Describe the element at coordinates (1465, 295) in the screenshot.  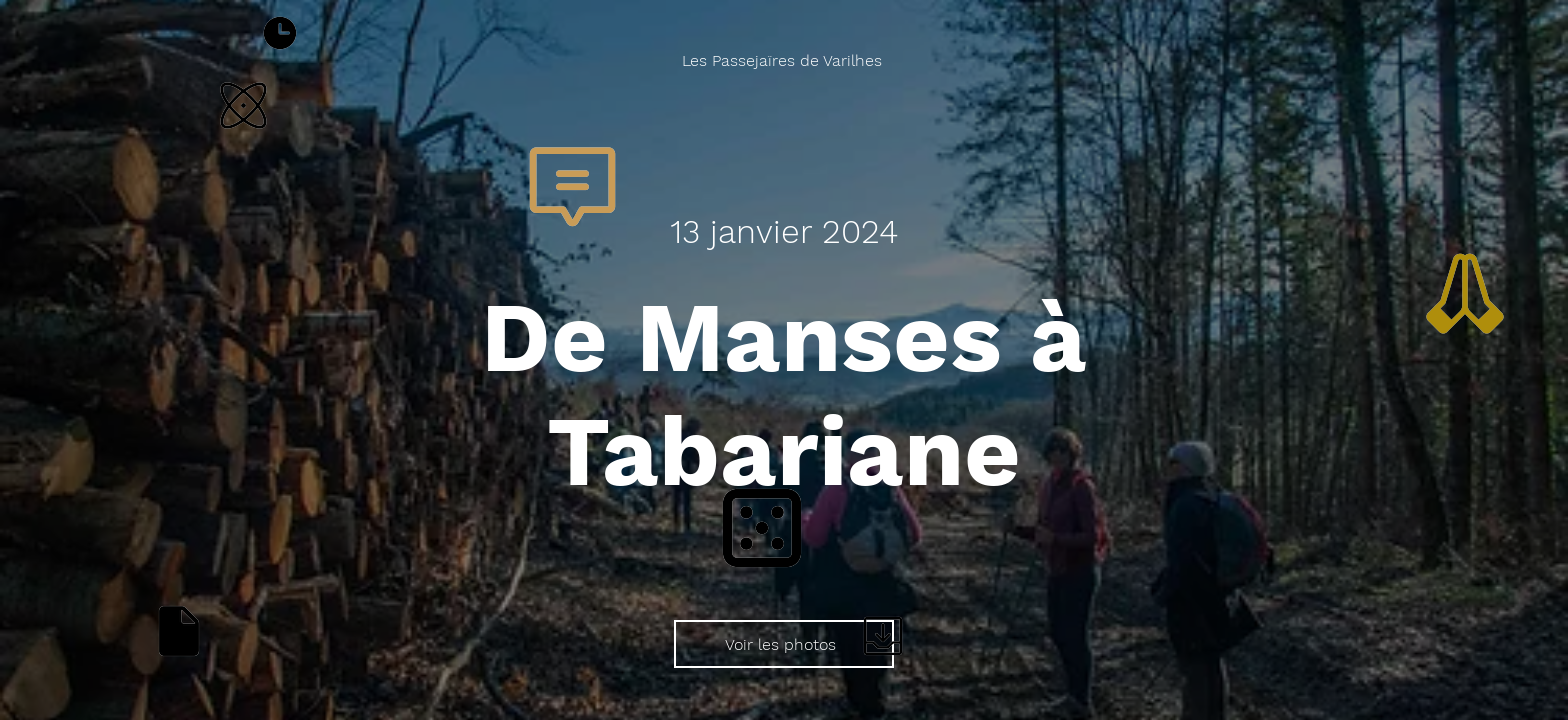
I see `express gratitude or thanks` at that location.